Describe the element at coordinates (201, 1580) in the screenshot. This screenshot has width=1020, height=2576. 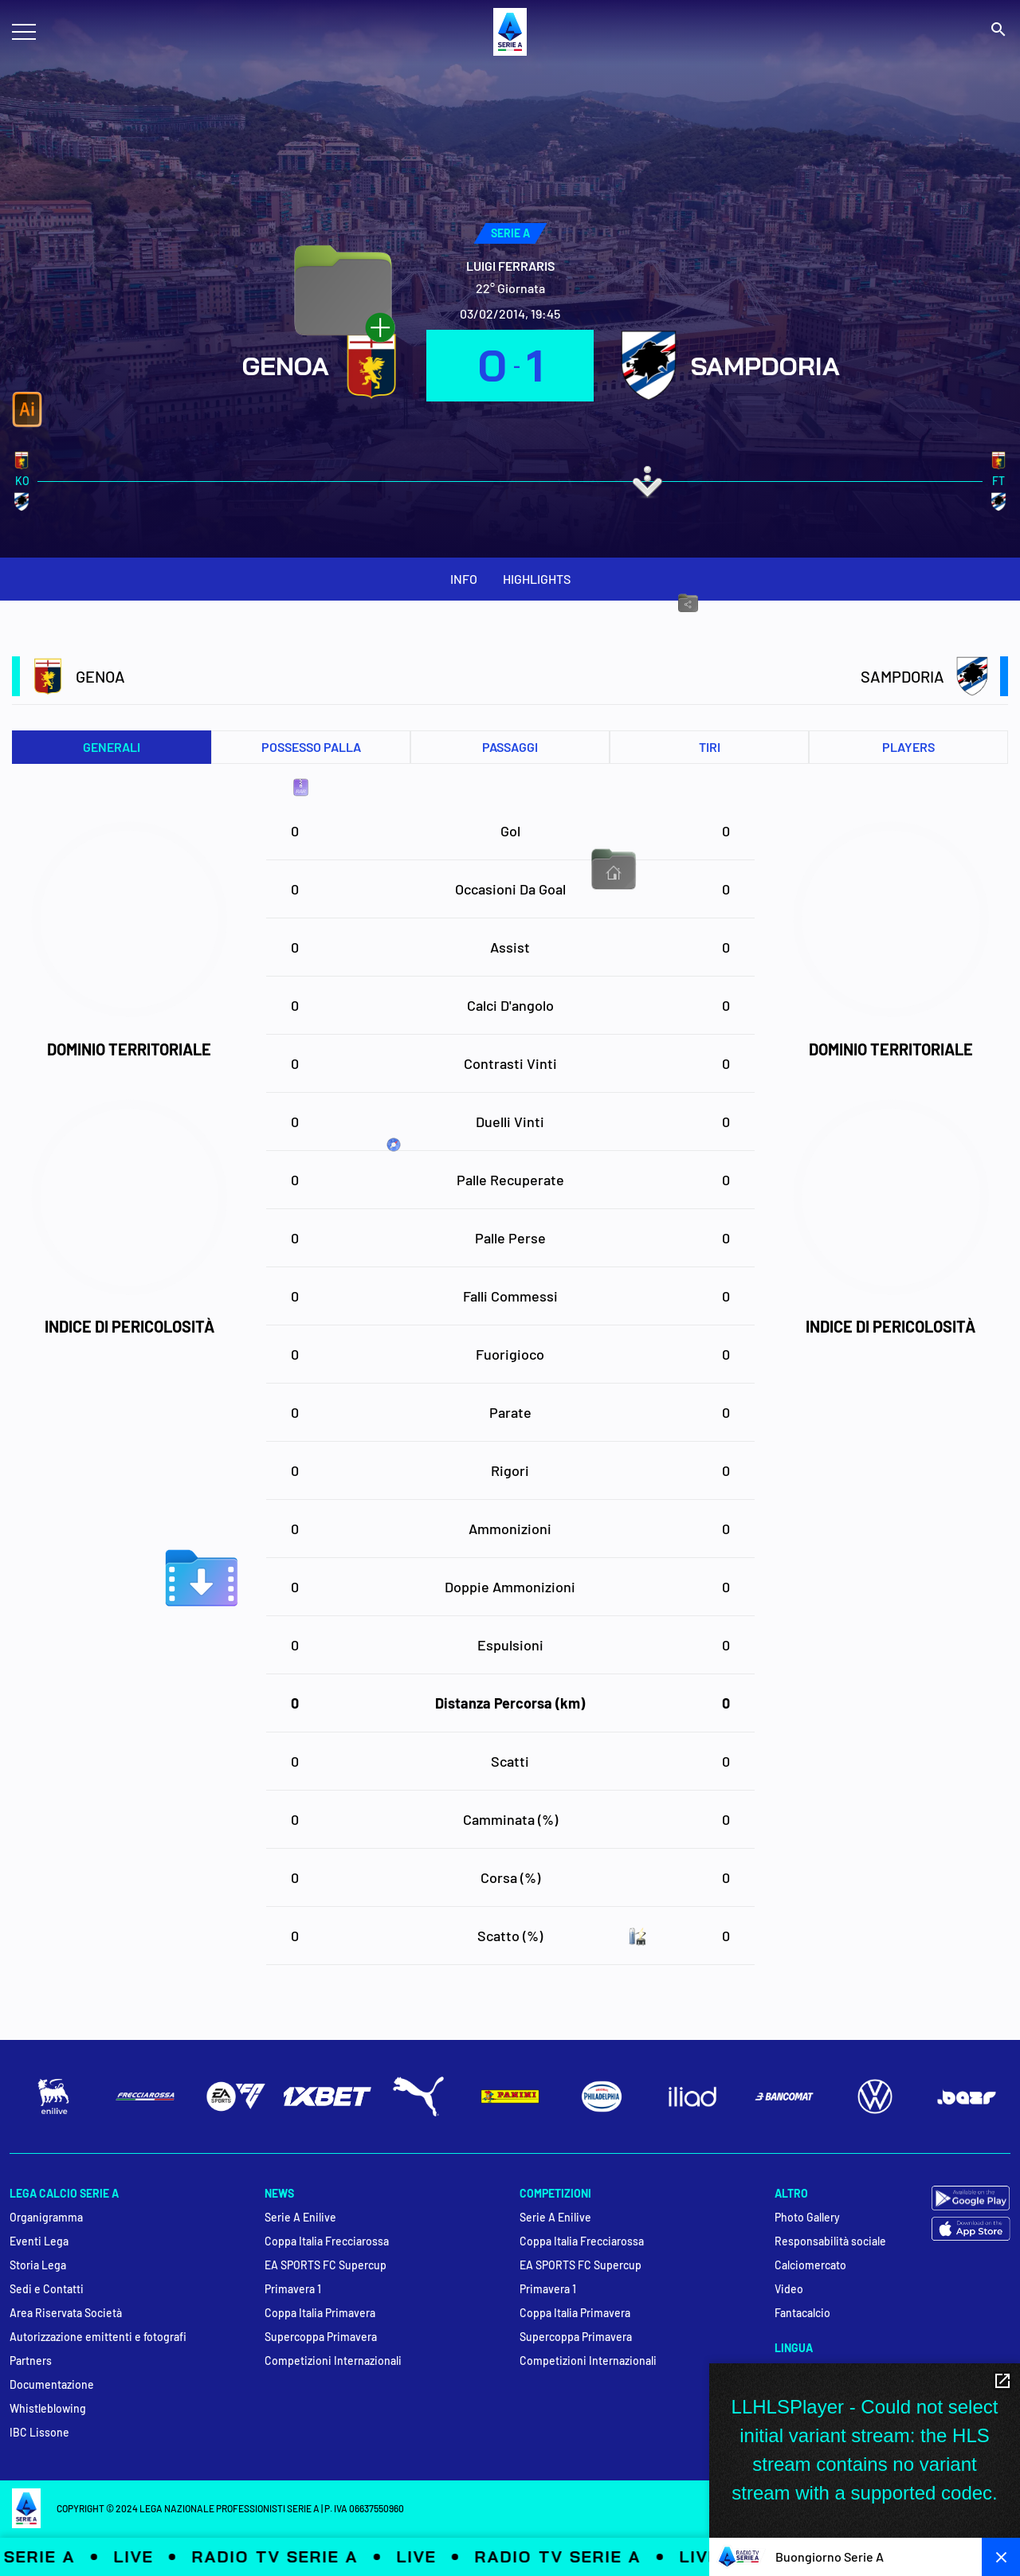
I see `open folder containing downloaded videos` at that location.